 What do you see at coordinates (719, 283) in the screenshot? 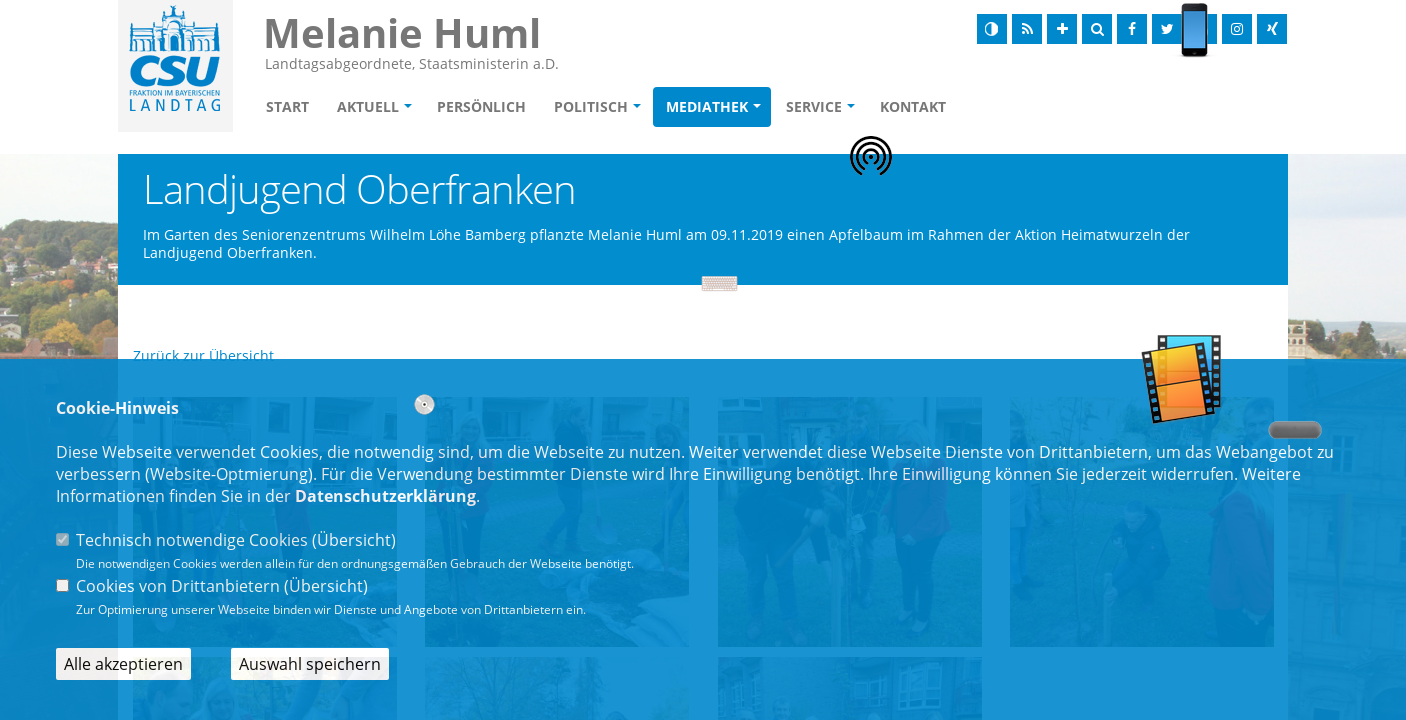
I see `connect a bluetooth keyboard` at bounding box center [719, 283].